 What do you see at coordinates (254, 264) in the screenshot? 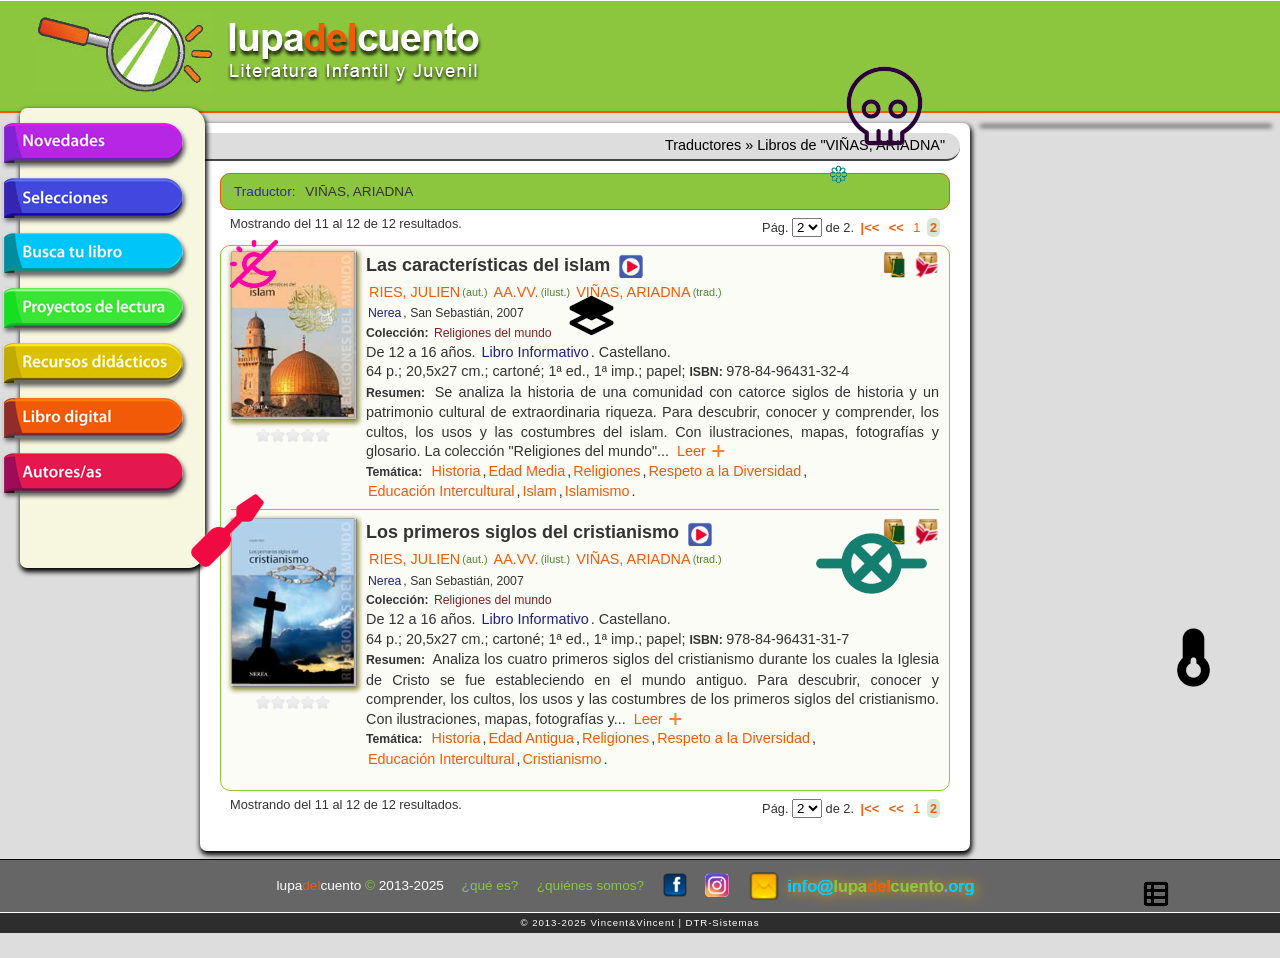
I see `toggle between light and dark mode` at bounding box center [254, 264].